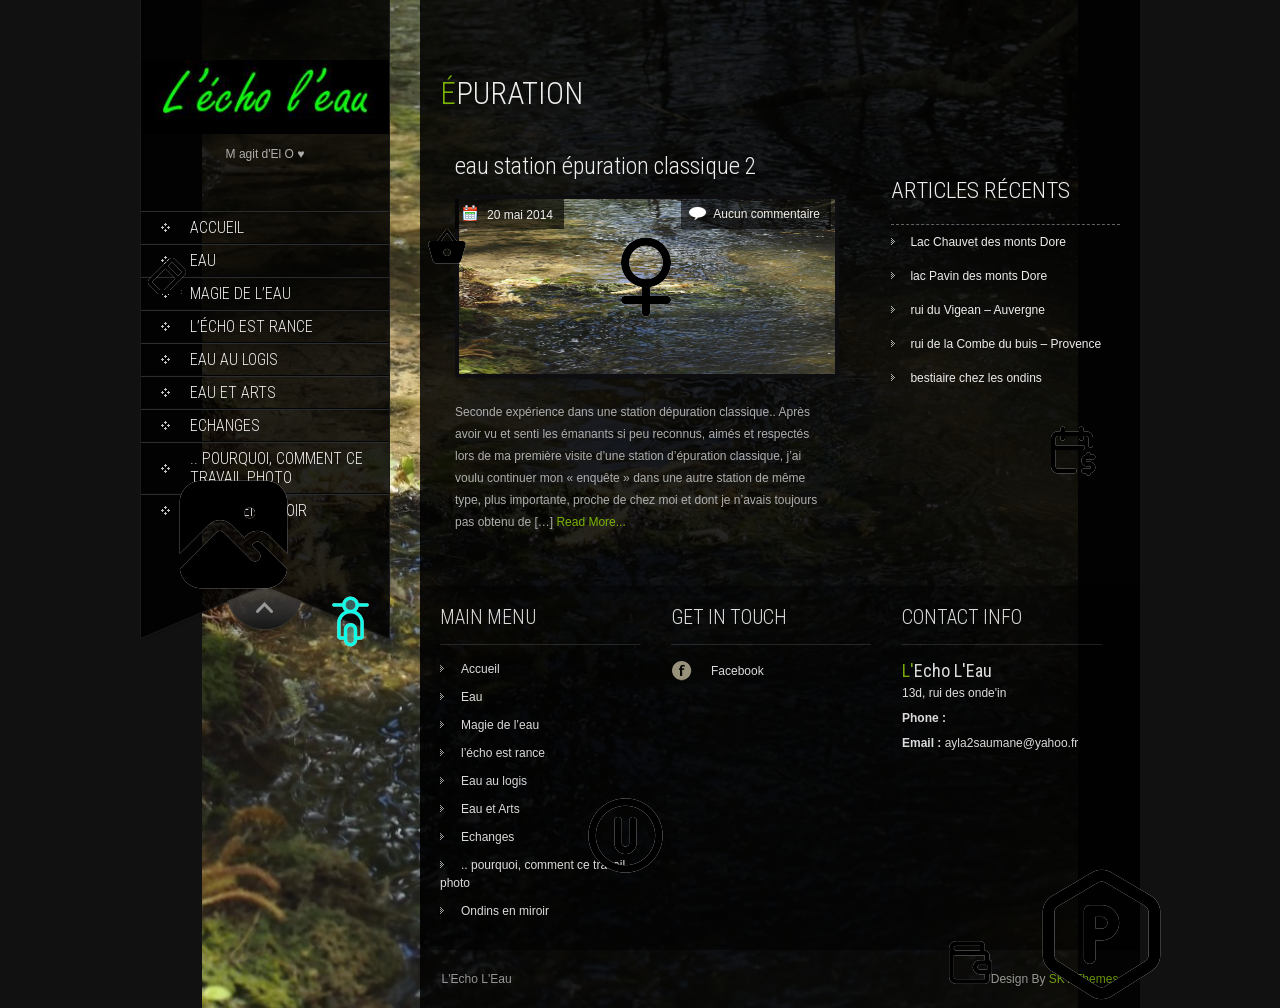 The height and width of the screenshot is (1008, 1280). I want to click on view your shopping basket, so click(447, 247).